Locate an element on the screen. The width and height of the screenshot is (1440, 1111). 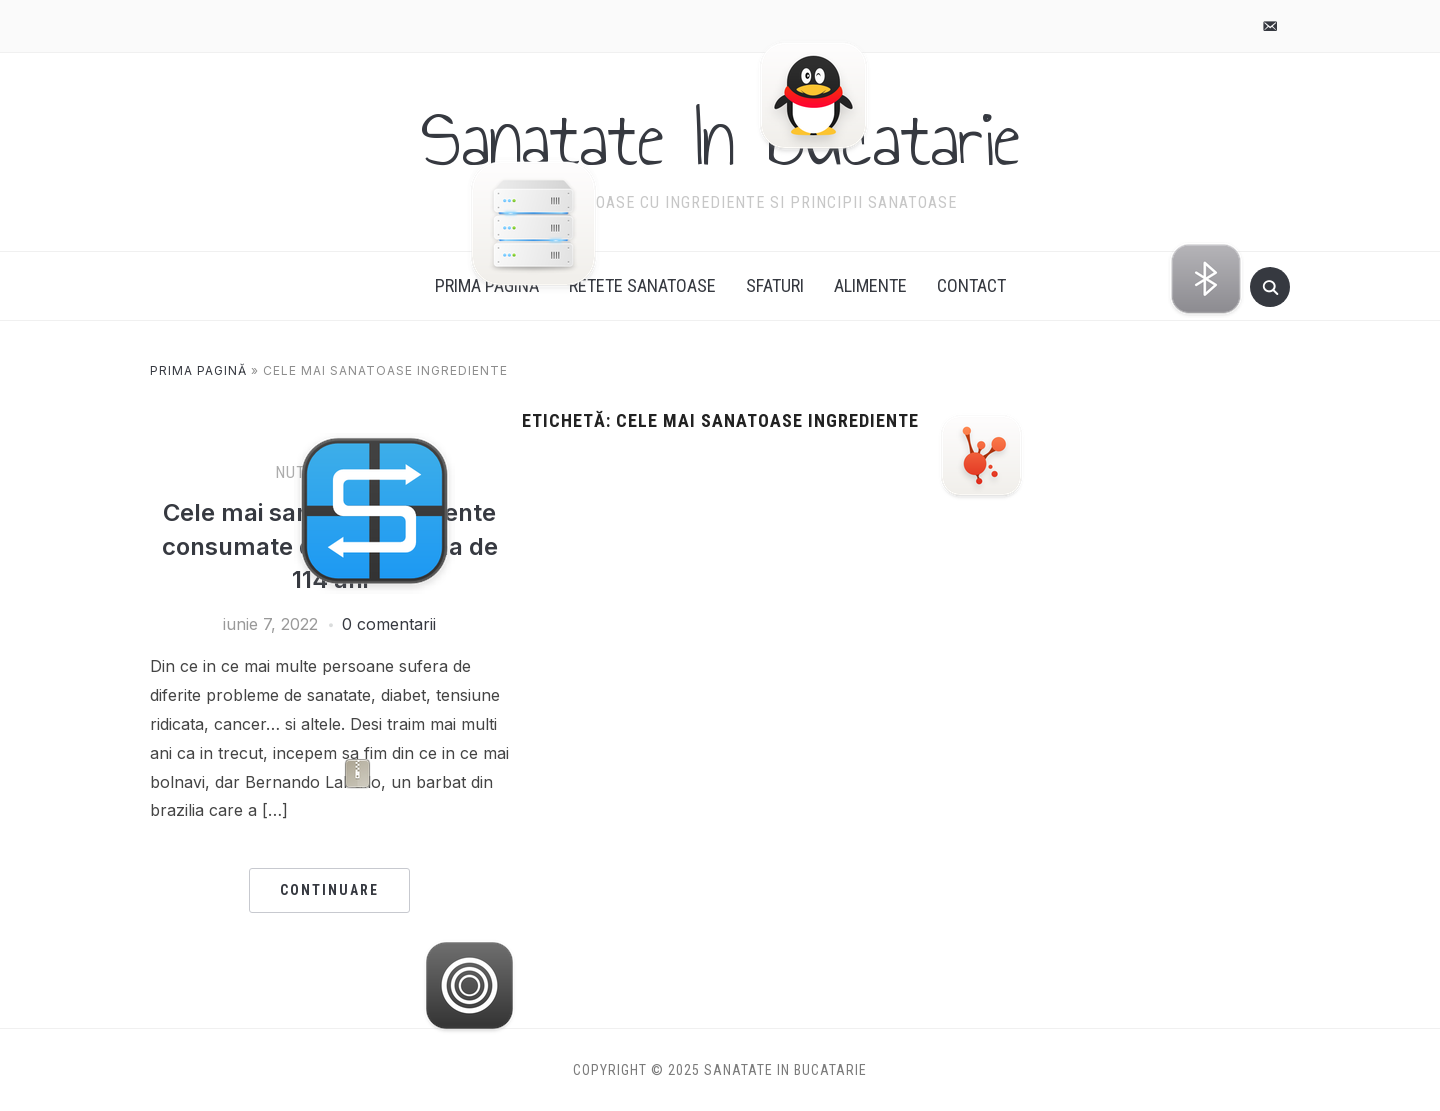
configure windows file sharing settings is located at coordinates (374, 513).